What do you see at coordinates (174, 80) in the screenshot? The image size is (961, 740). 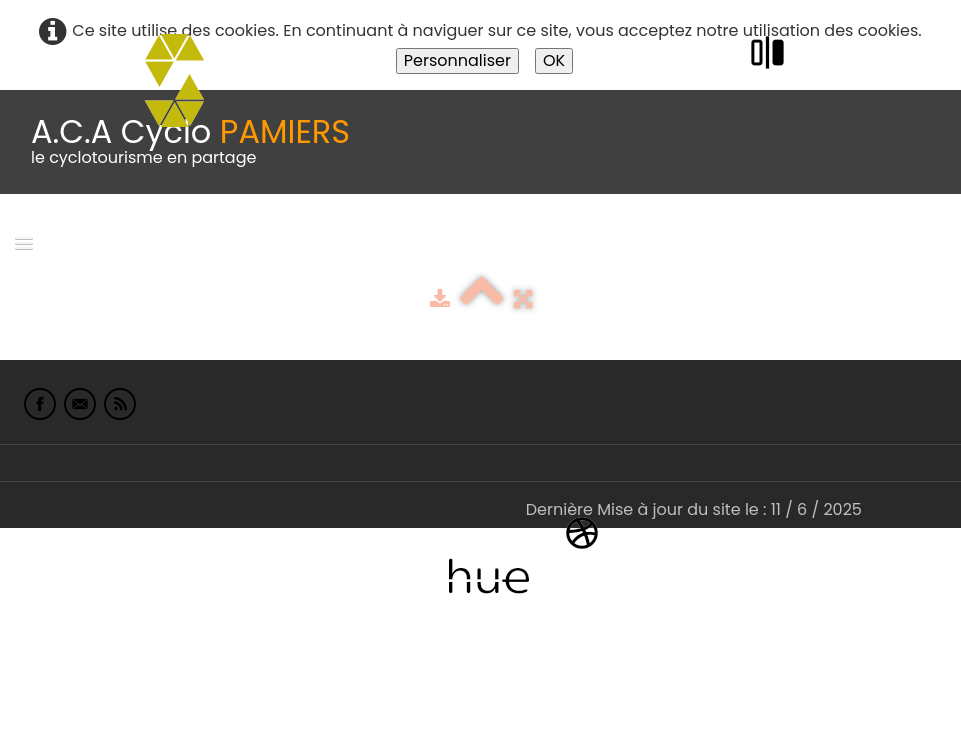 I see `link to Solidity smart contract documentation` at bounding box center [174, 80].